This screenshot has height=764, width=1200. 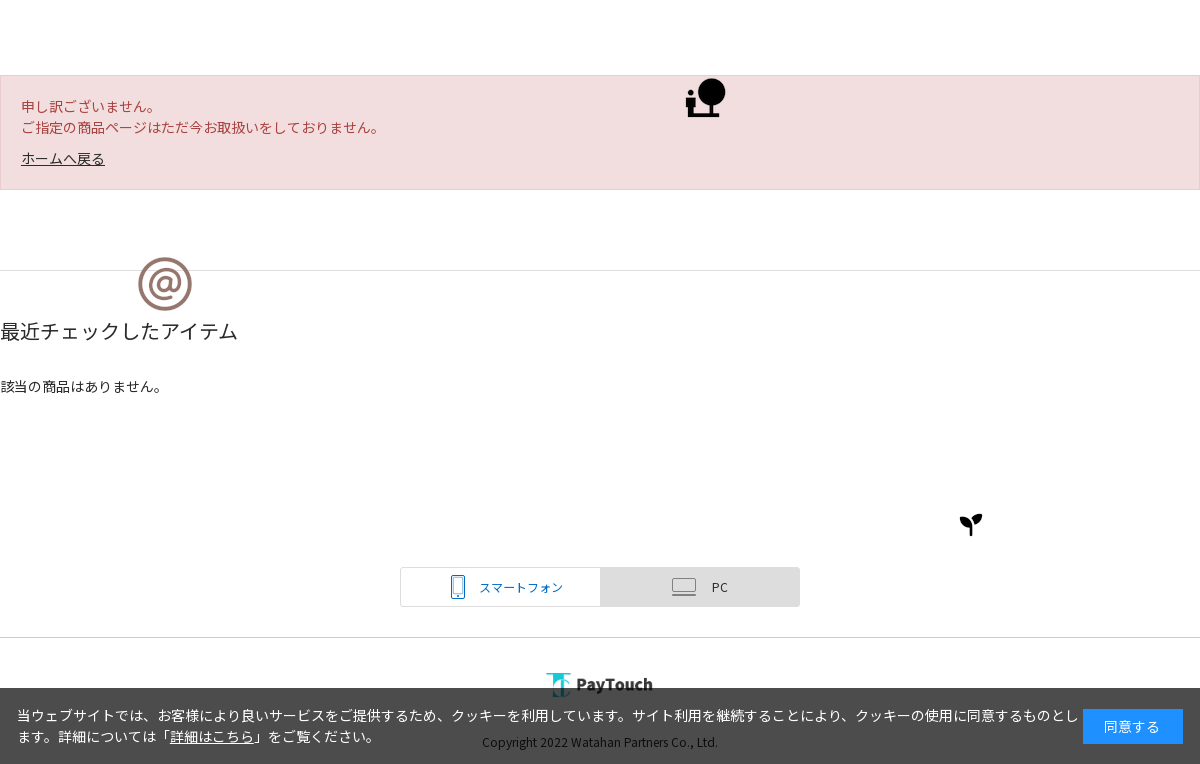 I want to click on indicates new growth or beginner status, so click(x=971, y=525).